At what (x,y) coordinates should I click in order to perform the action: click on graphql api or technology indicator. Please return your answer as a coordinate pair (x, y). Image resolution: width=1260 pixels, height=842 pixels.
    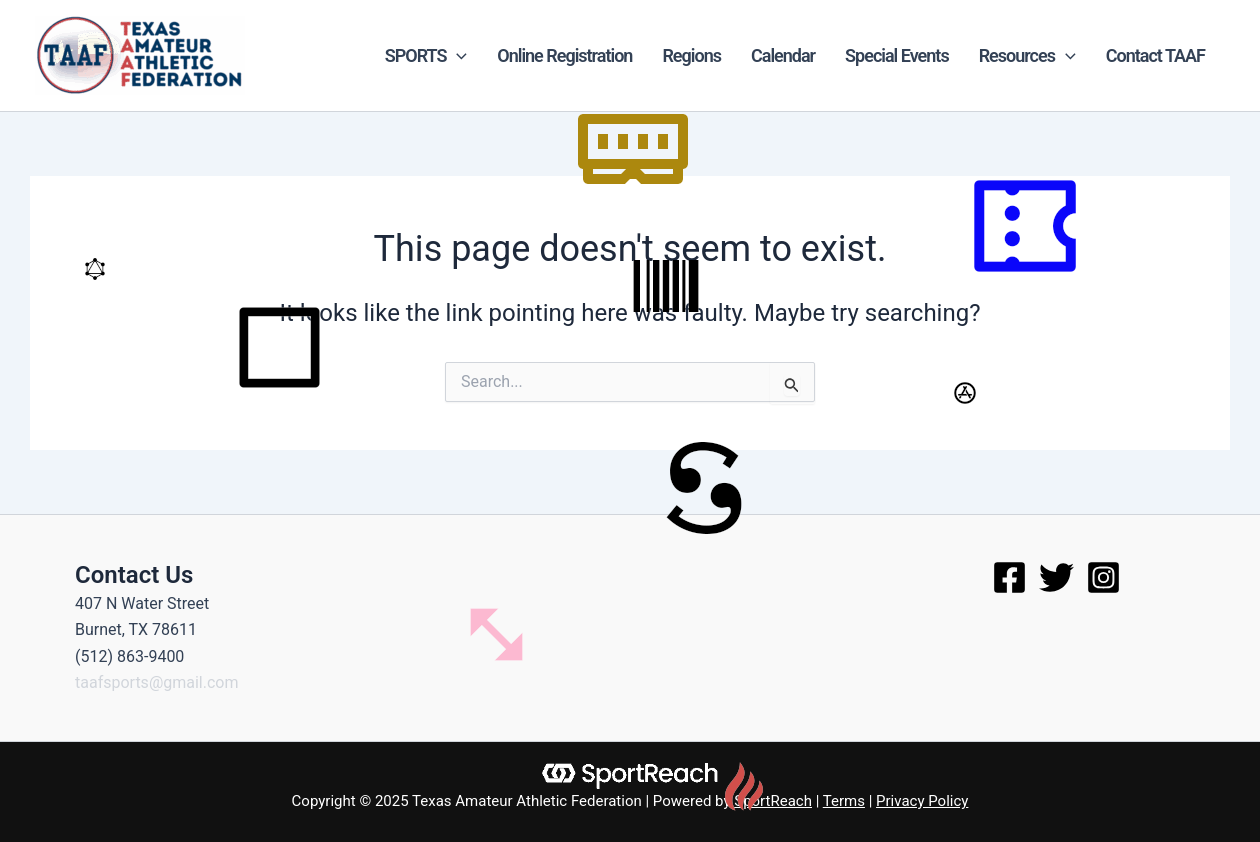
    Looking at the image, I should click on (95, 269).